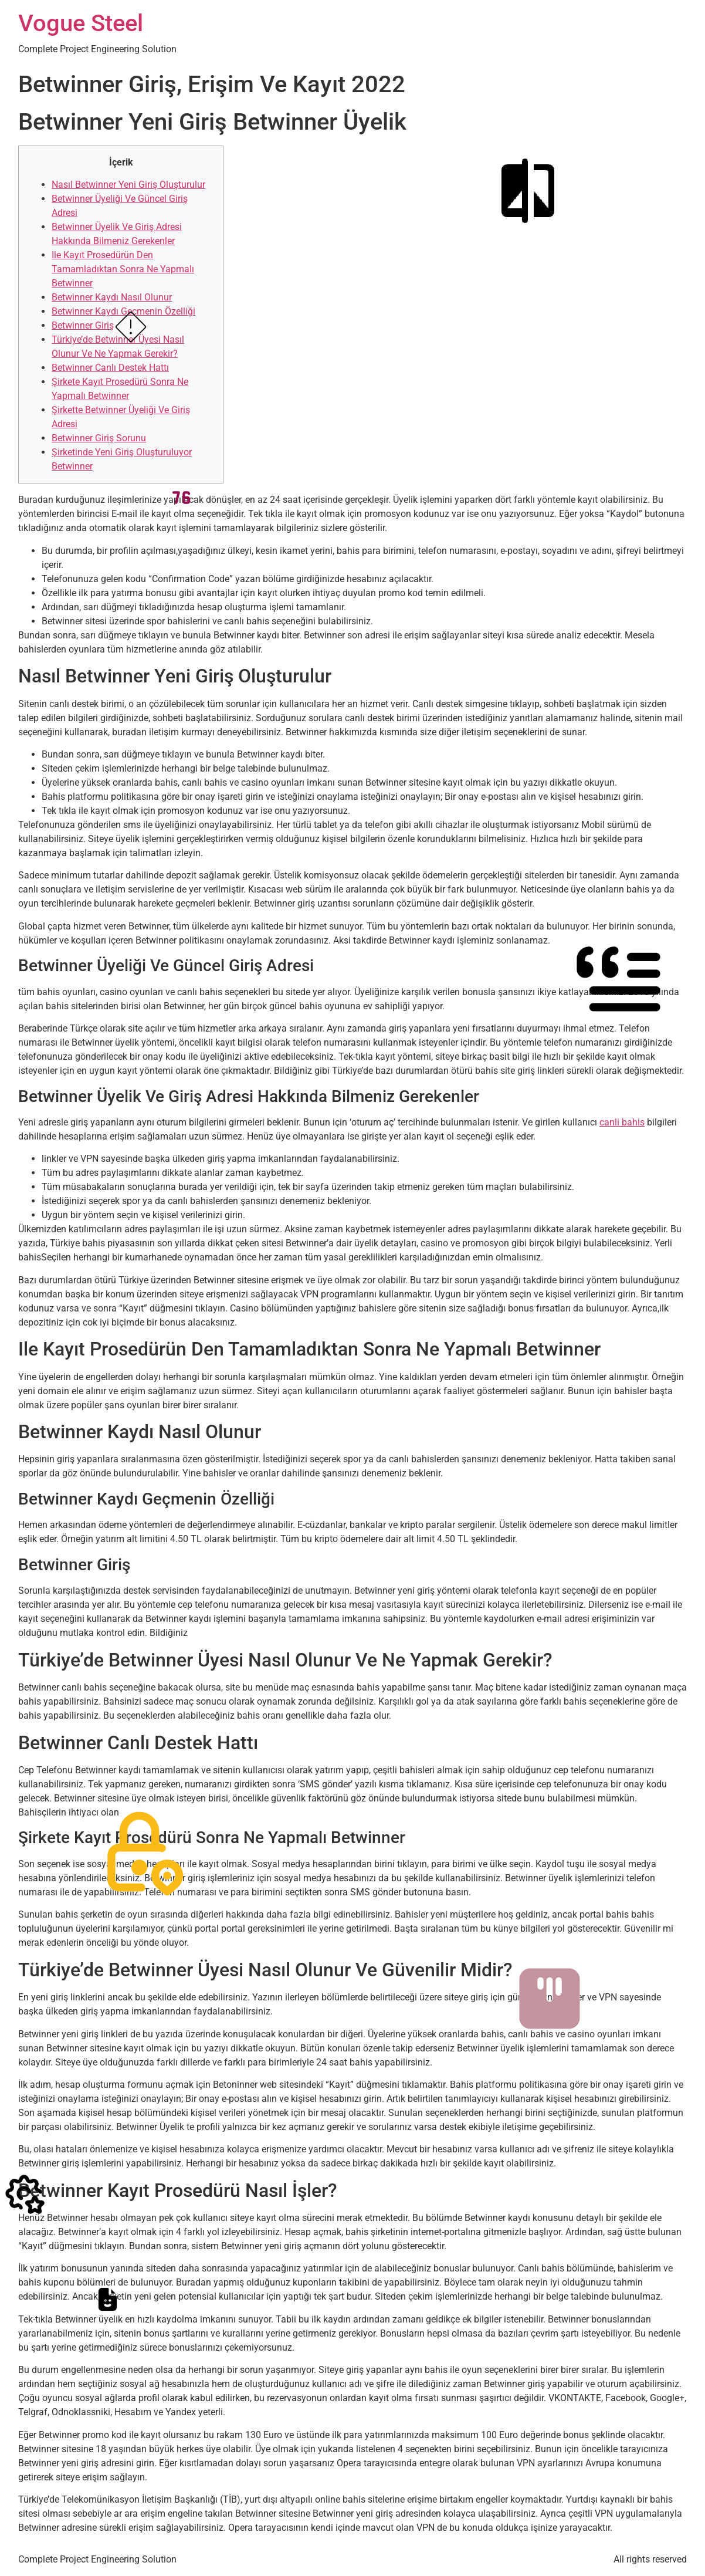 The width and height of the screenshot is (705, 2576). What do you see at coordinates (550, 1999) in the screenshot?
I see `align content to top center of container` at bounding box center [550, 1999].